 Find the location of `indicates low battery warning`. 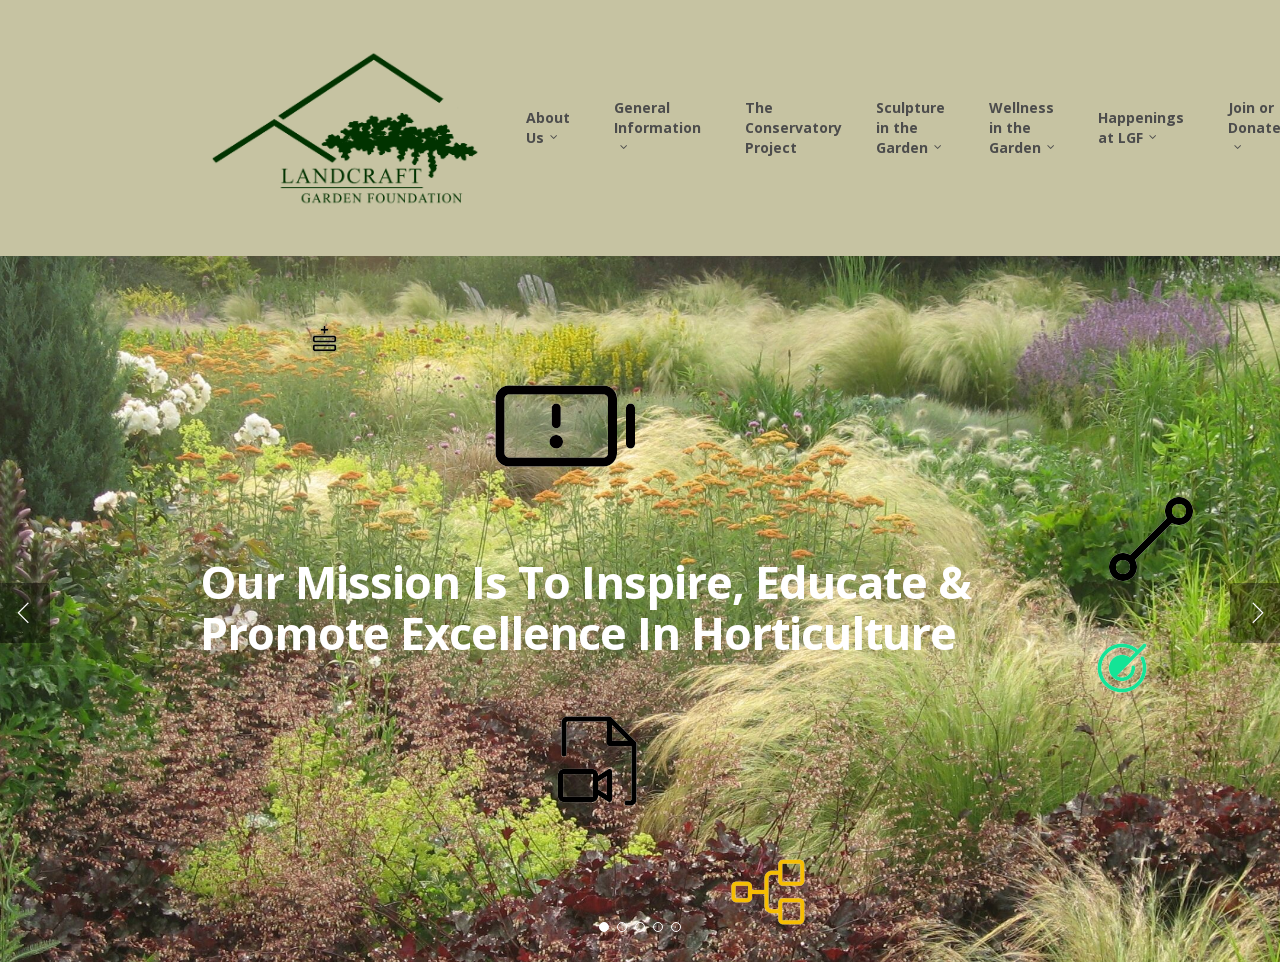

indicates low battery warning is located at coordinates (563, 426).